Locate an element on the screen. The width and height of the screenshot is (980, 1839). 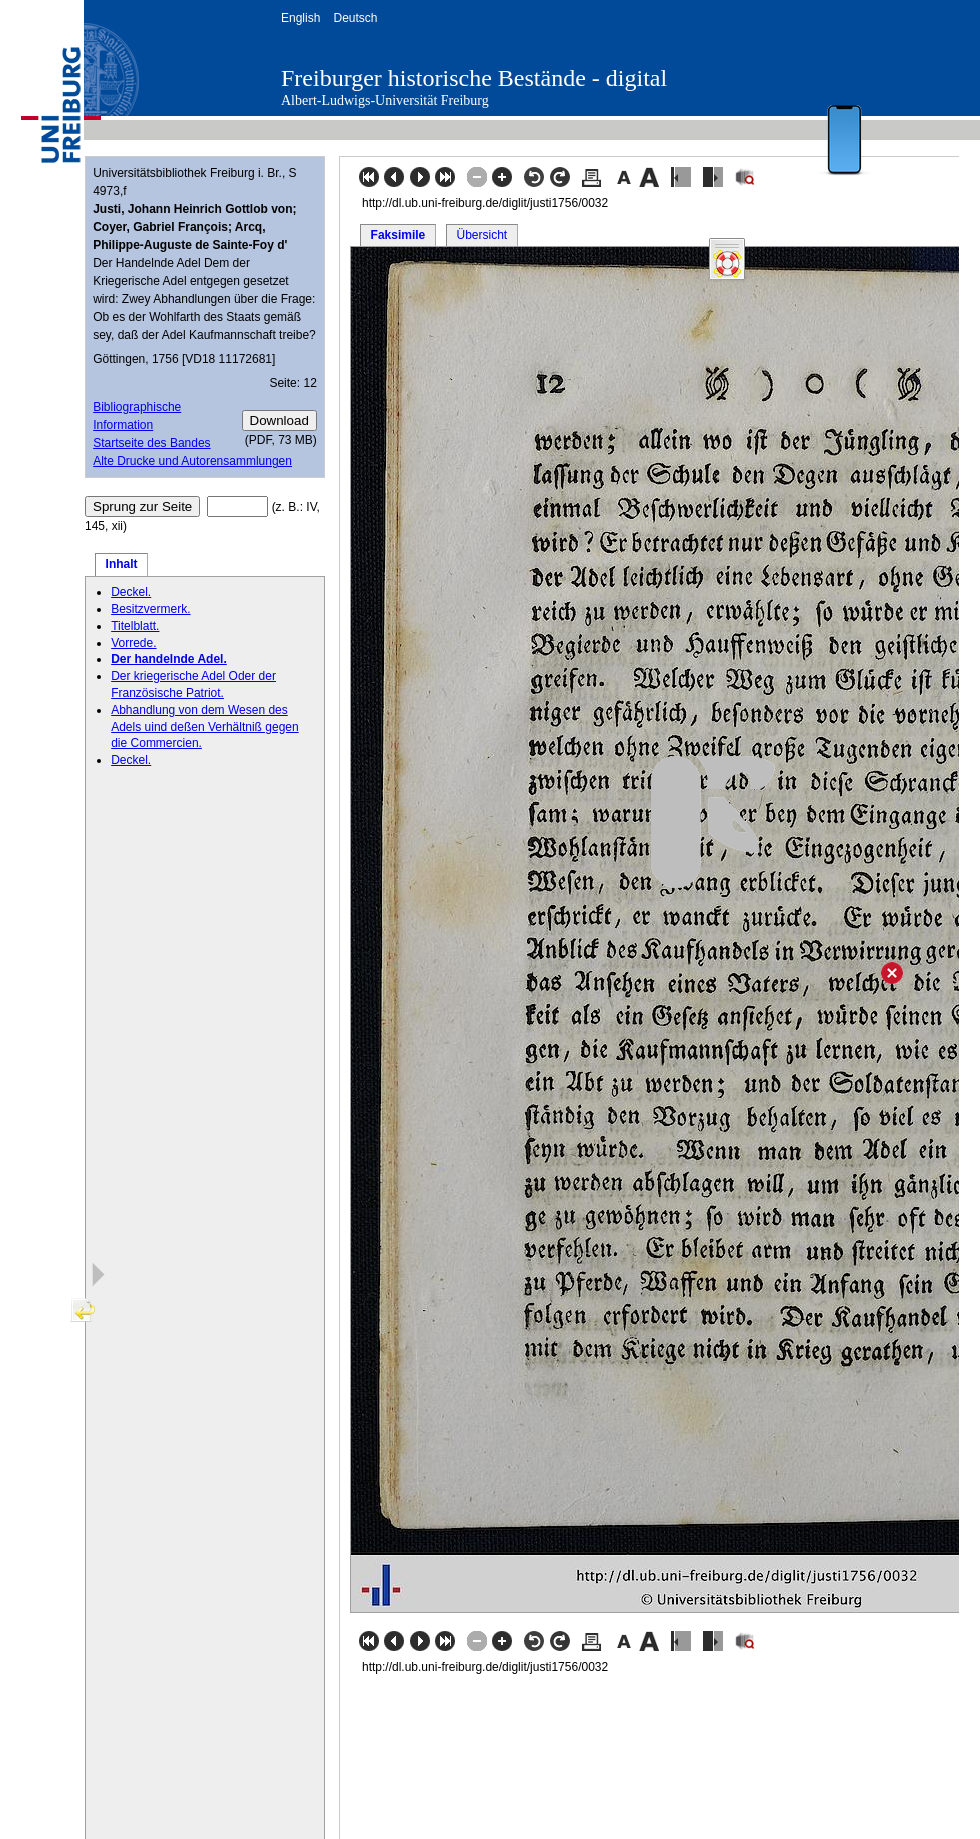
cancel the current action or operation is located at coordinates (892, 973).